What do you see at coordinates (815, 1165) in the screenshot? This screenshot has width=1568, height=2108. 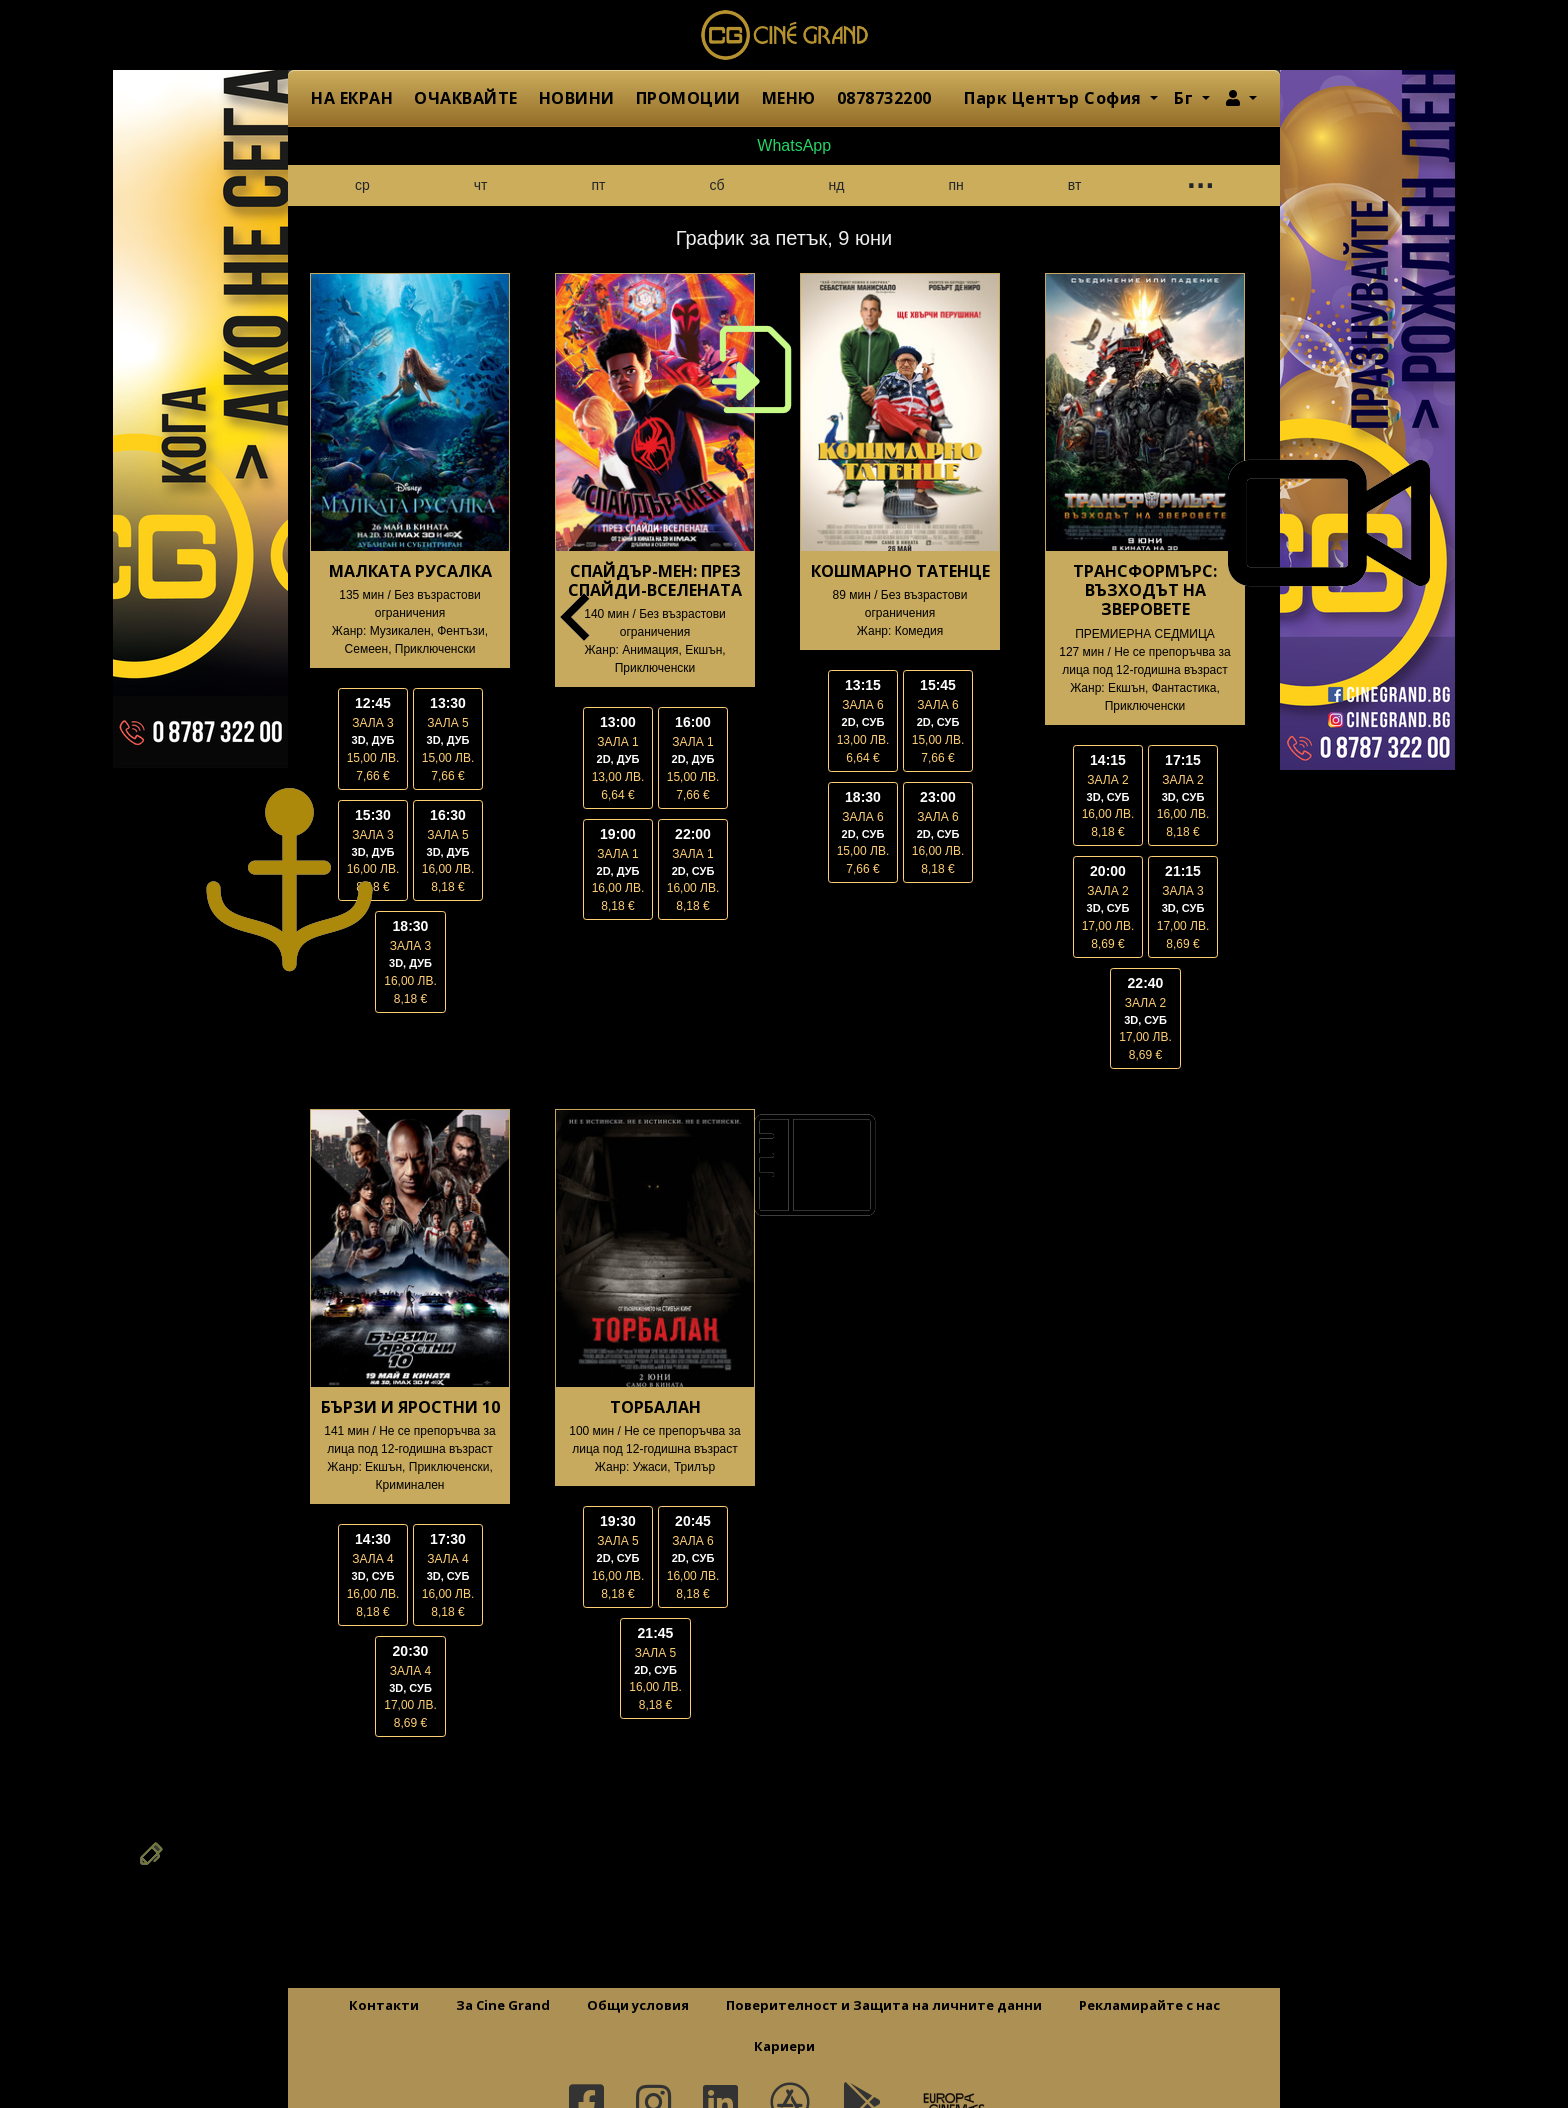 I see `toggle the sidebar panel` at bounding box center [815, 1165].